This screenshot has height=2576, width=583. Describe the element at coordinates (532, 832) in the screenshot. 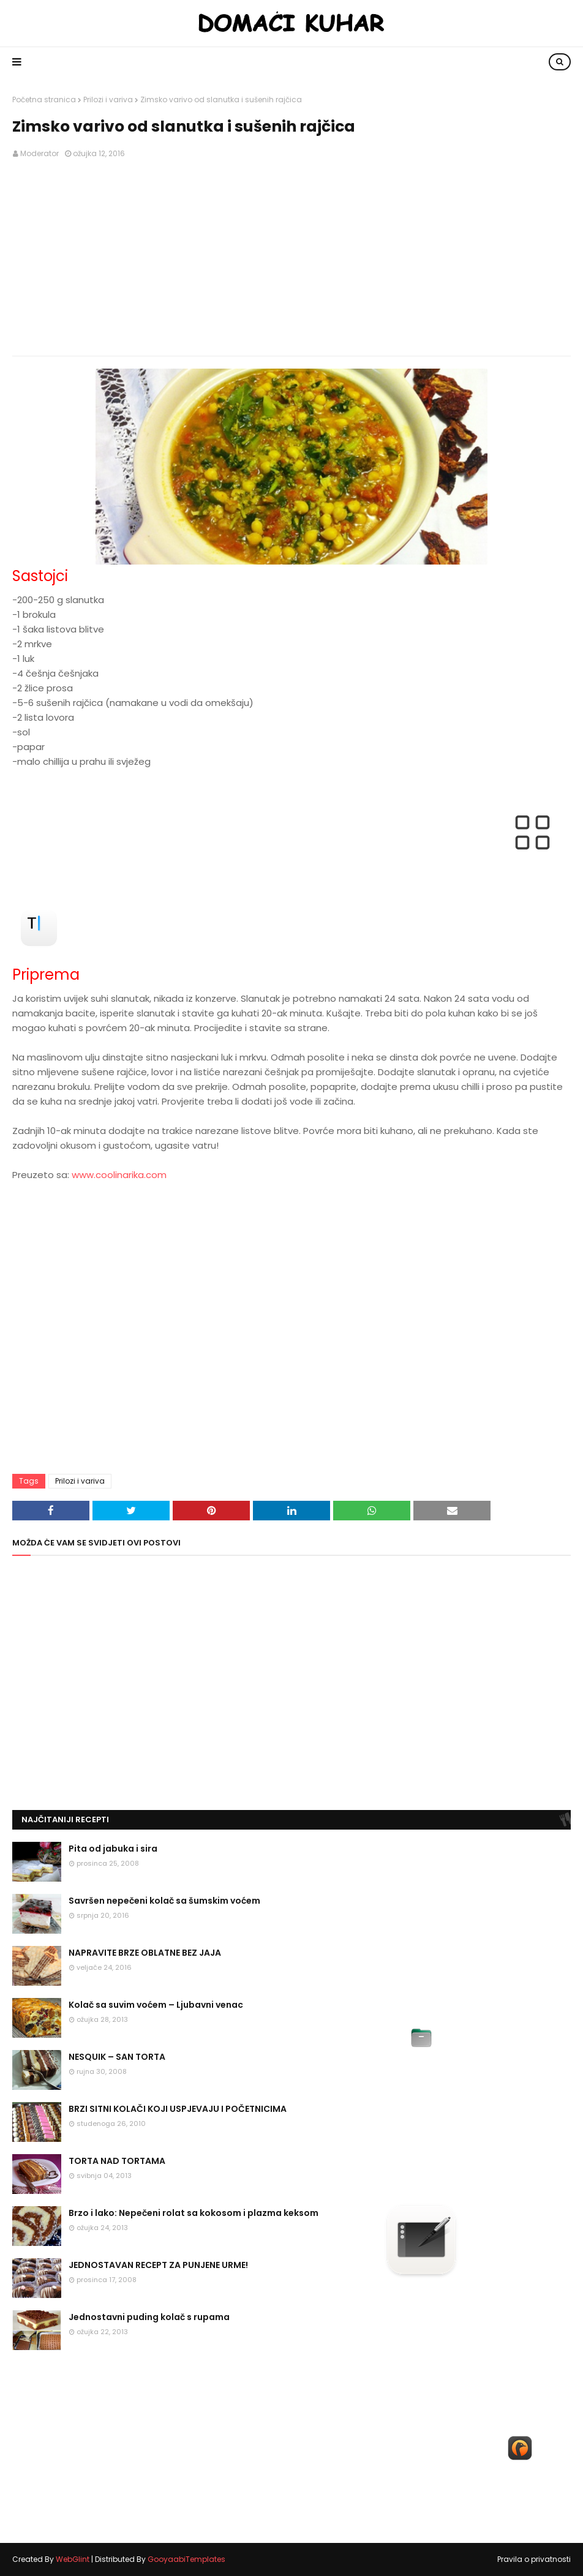

I see `view all applications` at that location.